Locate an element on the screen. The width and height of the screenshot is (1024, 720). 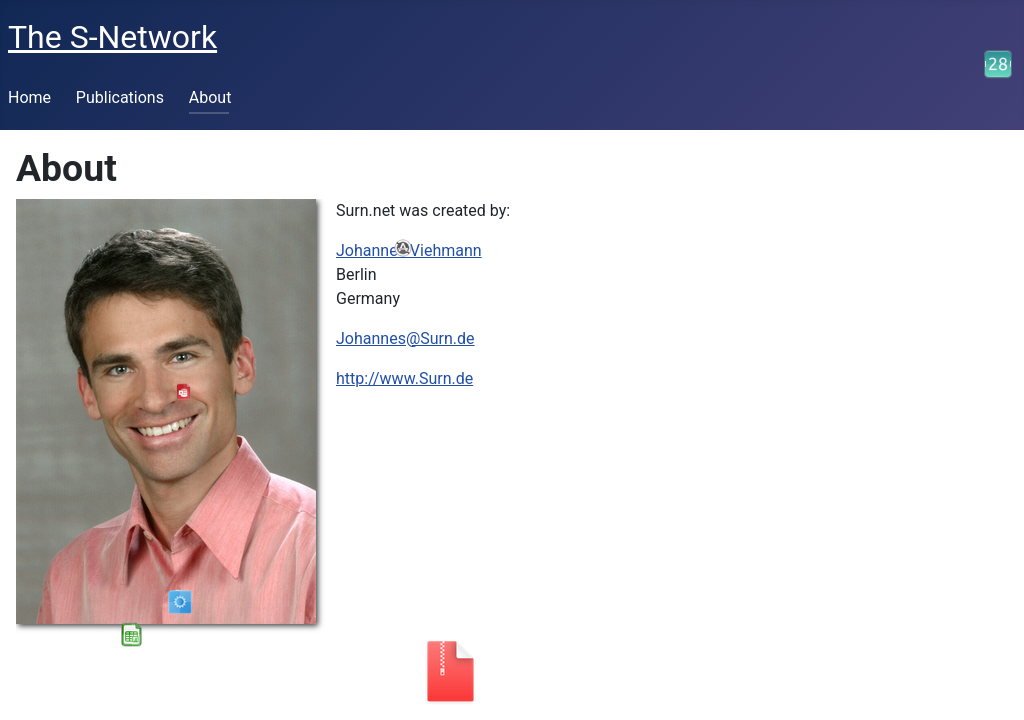
open the calendar app is located at coordinates (998, 64).